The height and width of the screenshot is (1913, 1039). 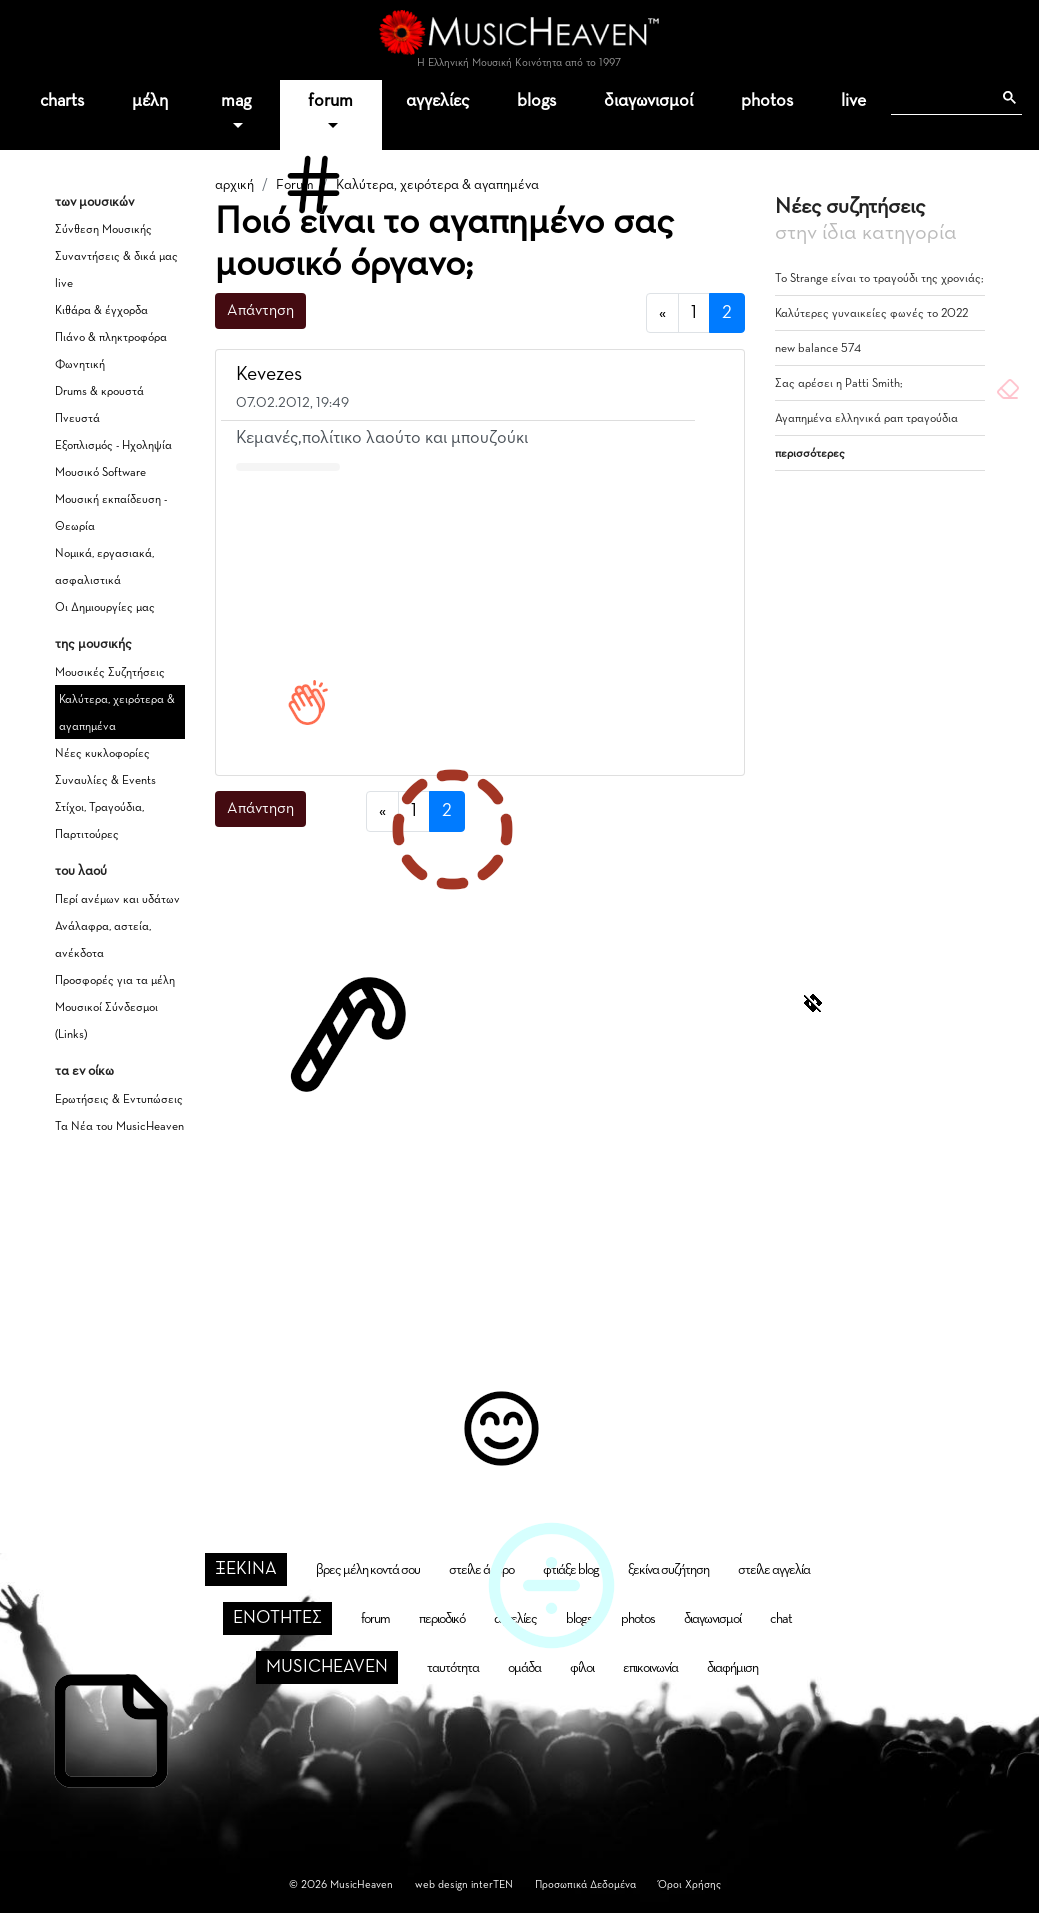 What do you see at coordinates (307, 702) in the screenshot?
I see `give applause or show appreciation` at bounding box center [307, 702].